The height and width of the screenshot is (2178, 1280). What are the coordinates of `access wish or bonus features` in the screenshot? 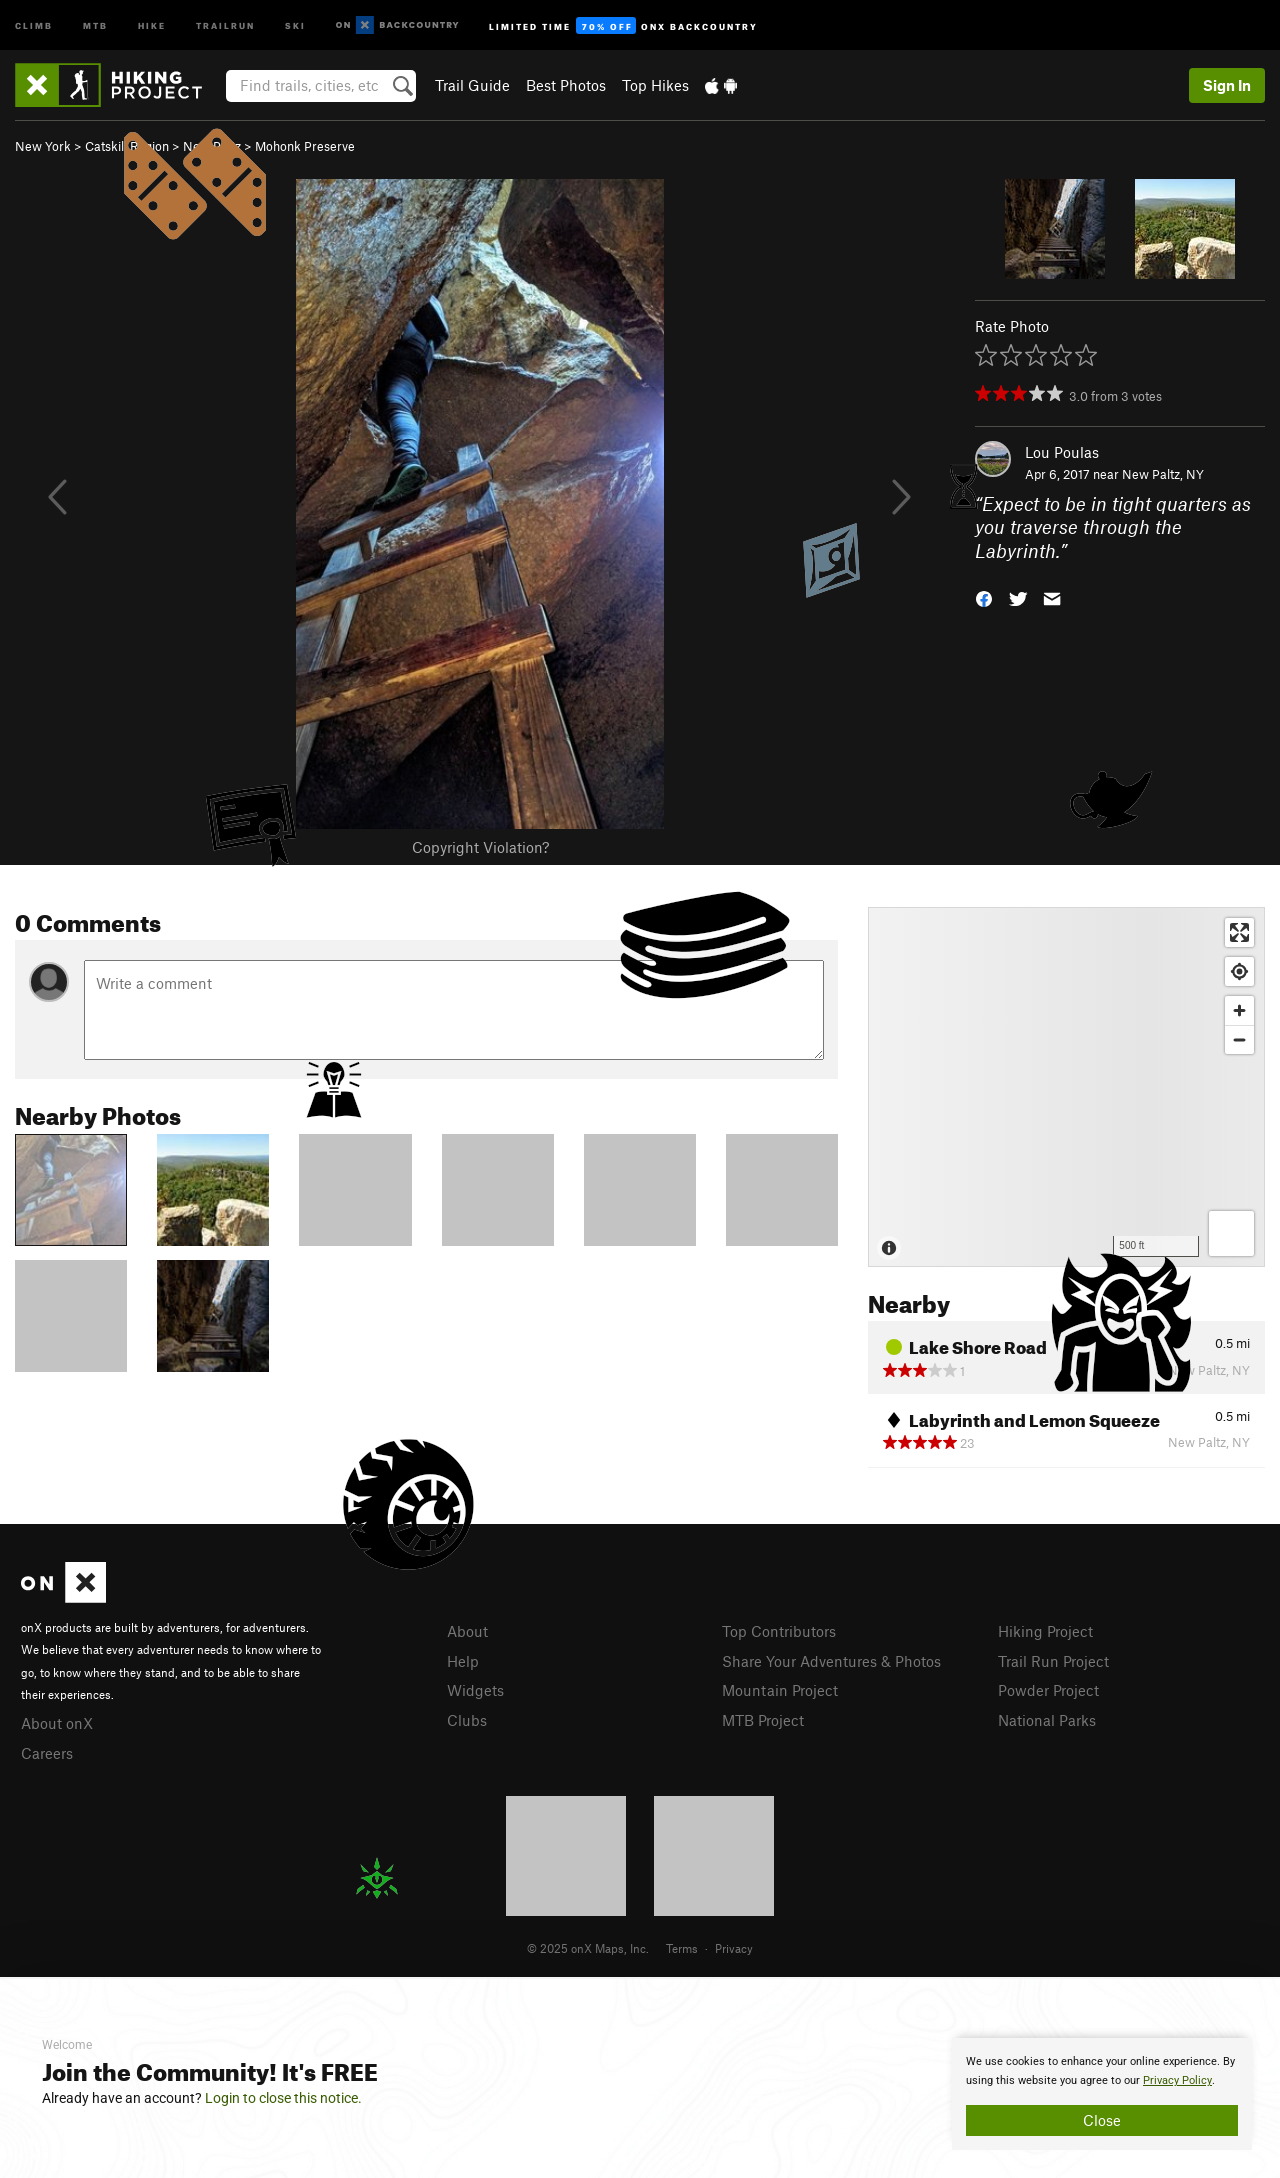 It's located at (1111, 800).